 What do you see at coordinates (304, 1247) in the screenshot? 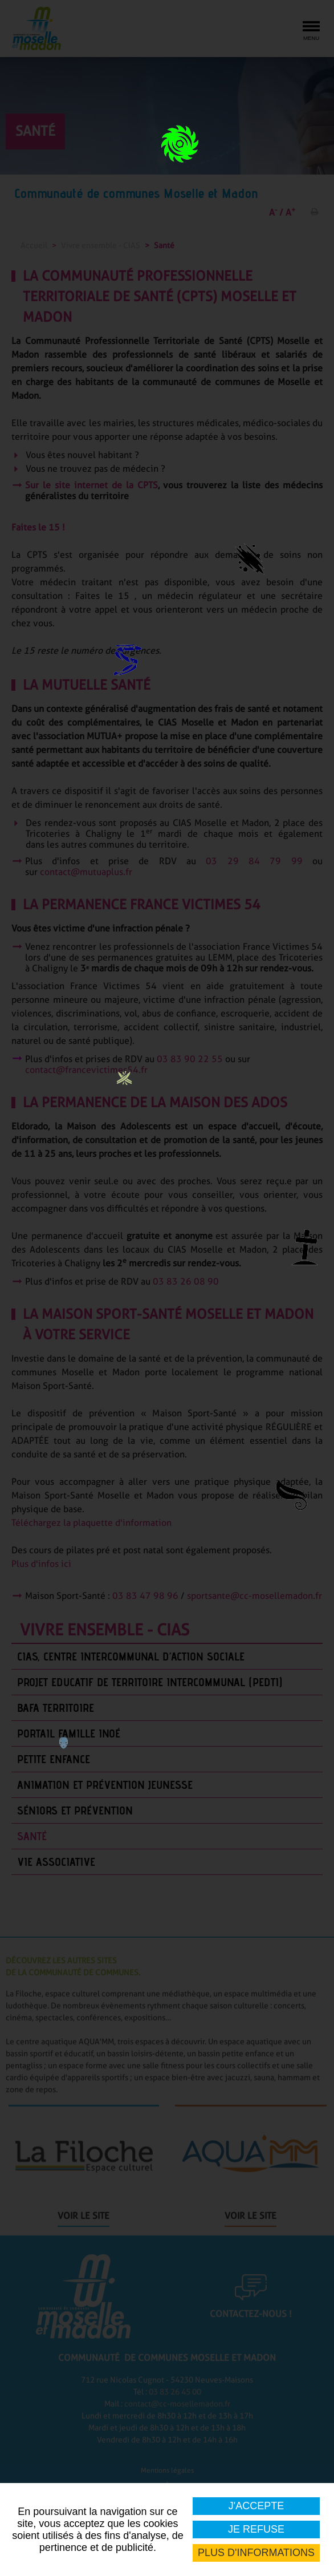
I see `indicates a cemetery or graveyard location` at bounding box center [304, 1247].